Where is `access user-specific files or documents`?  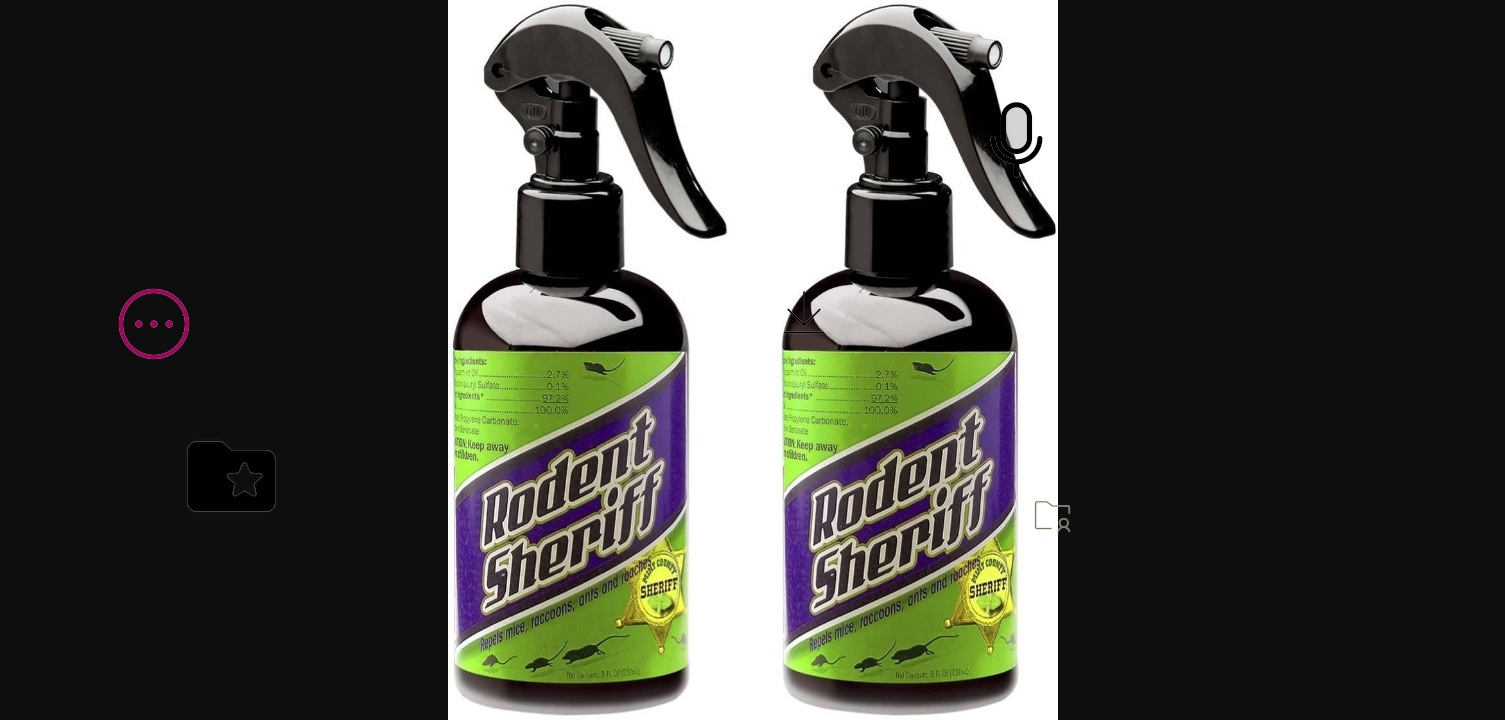 access user-specific files or documents is located at coordinates (1052, 514).